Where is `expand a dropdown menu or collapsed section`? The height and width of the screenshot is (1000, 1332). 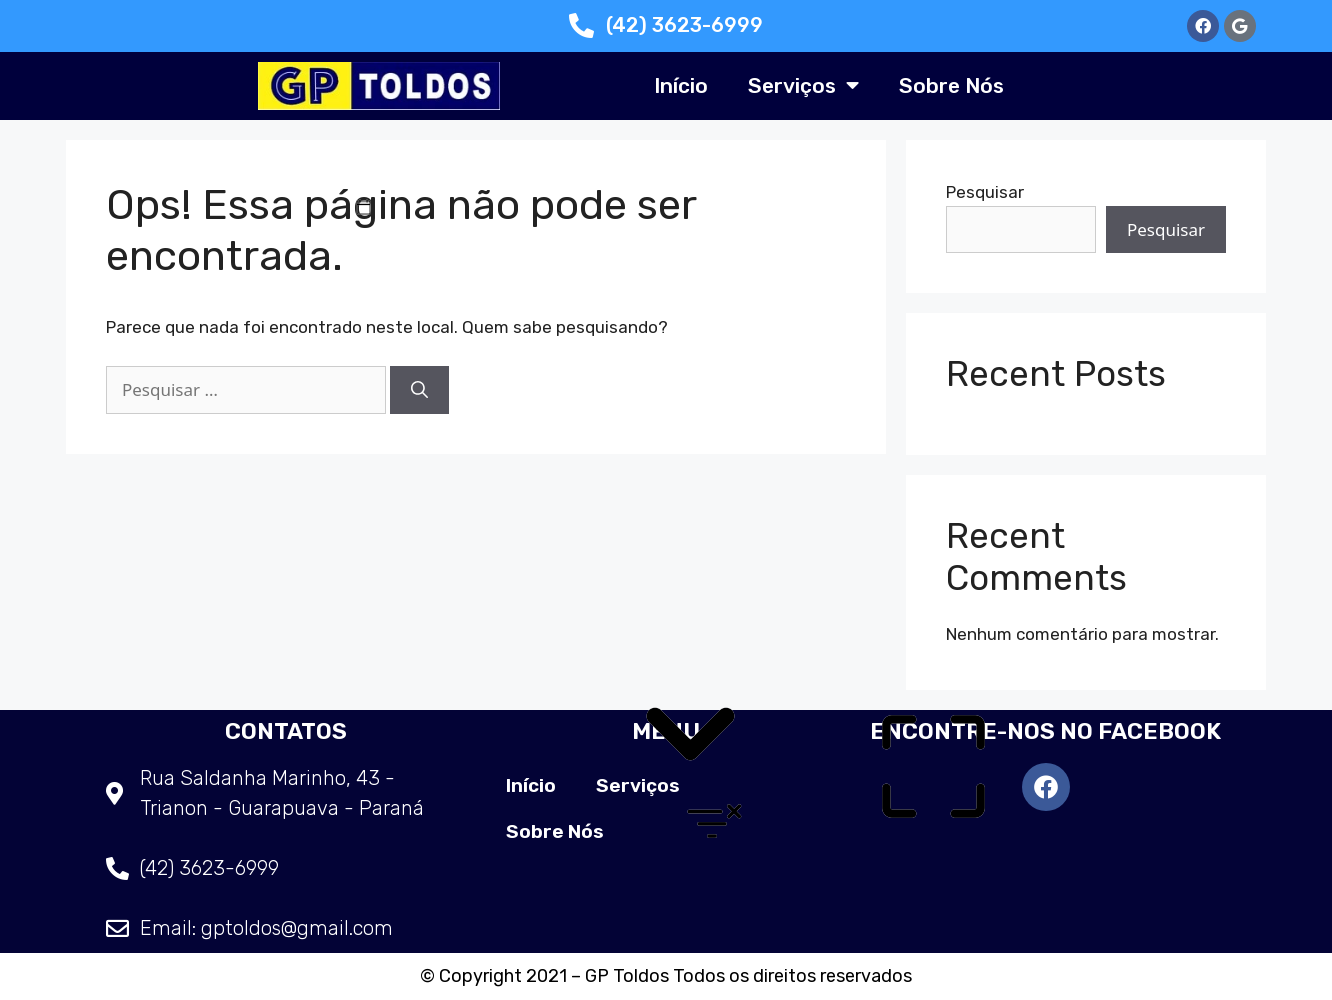 expand a dropdown menu or collapsed section is located at coordinates (690, 729).